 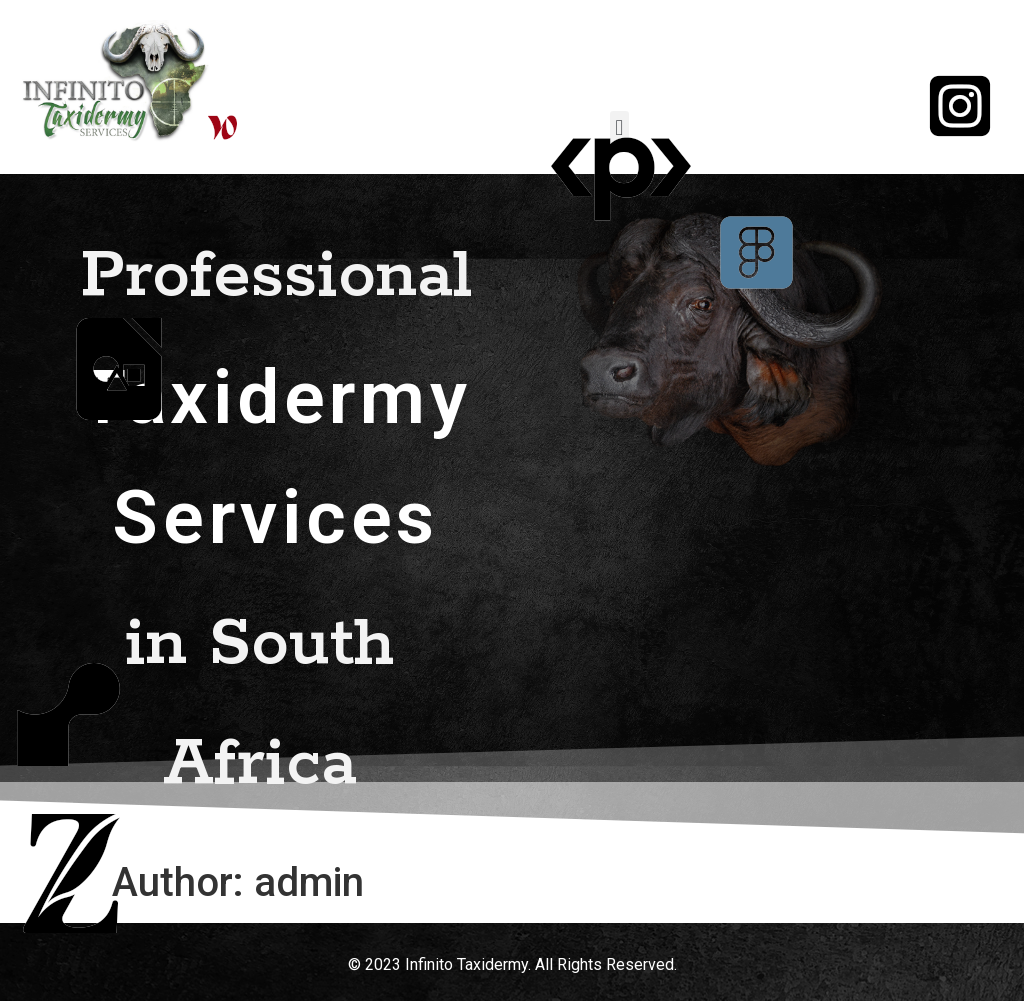 I want to click on open the Zola website or app, so click(x=71, y=873).